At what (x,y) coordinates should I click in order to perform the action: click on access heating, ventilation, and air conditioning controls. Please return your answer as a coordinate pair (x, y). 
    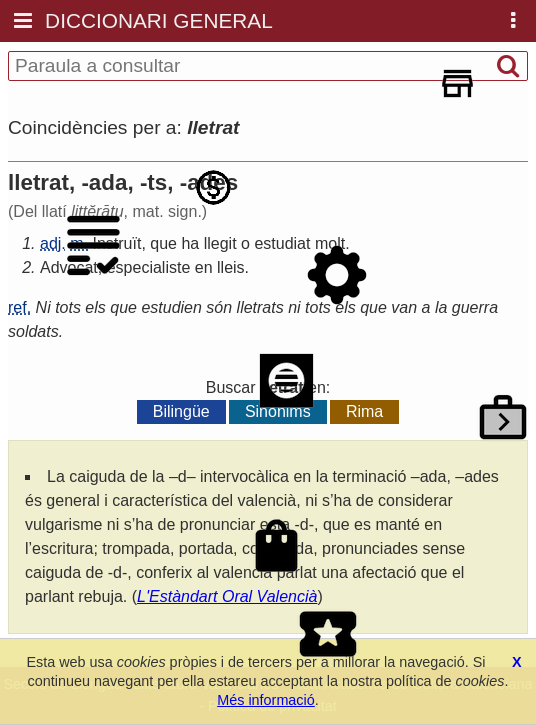
    Looking at the image, I should click on (286, 380).